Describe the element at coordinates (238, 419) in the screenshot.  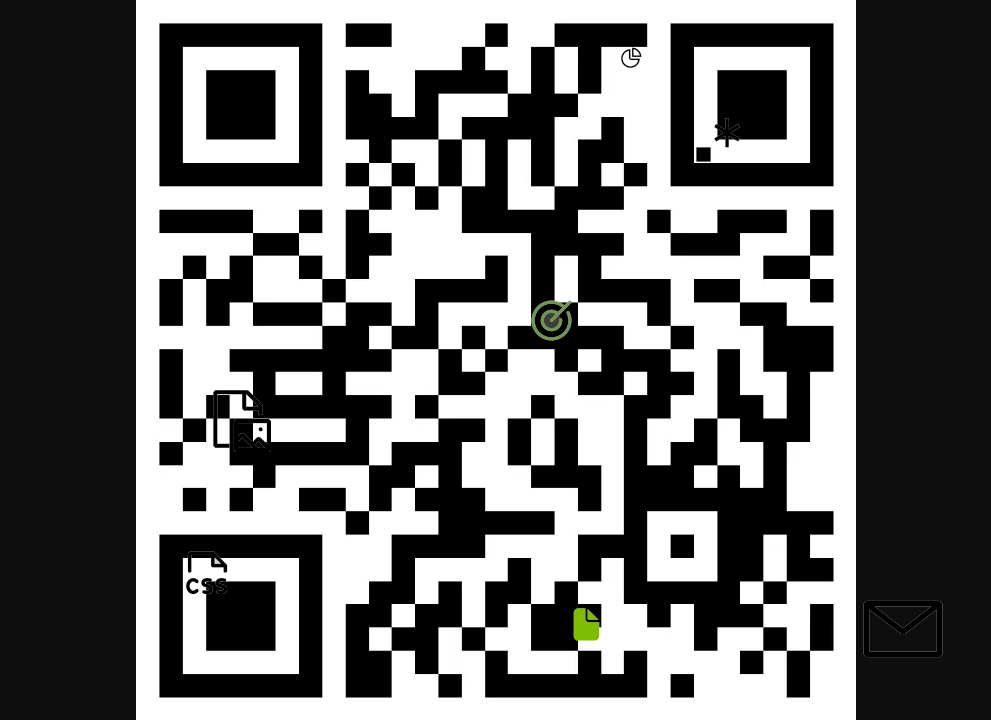
I see `open a media file` at that location.